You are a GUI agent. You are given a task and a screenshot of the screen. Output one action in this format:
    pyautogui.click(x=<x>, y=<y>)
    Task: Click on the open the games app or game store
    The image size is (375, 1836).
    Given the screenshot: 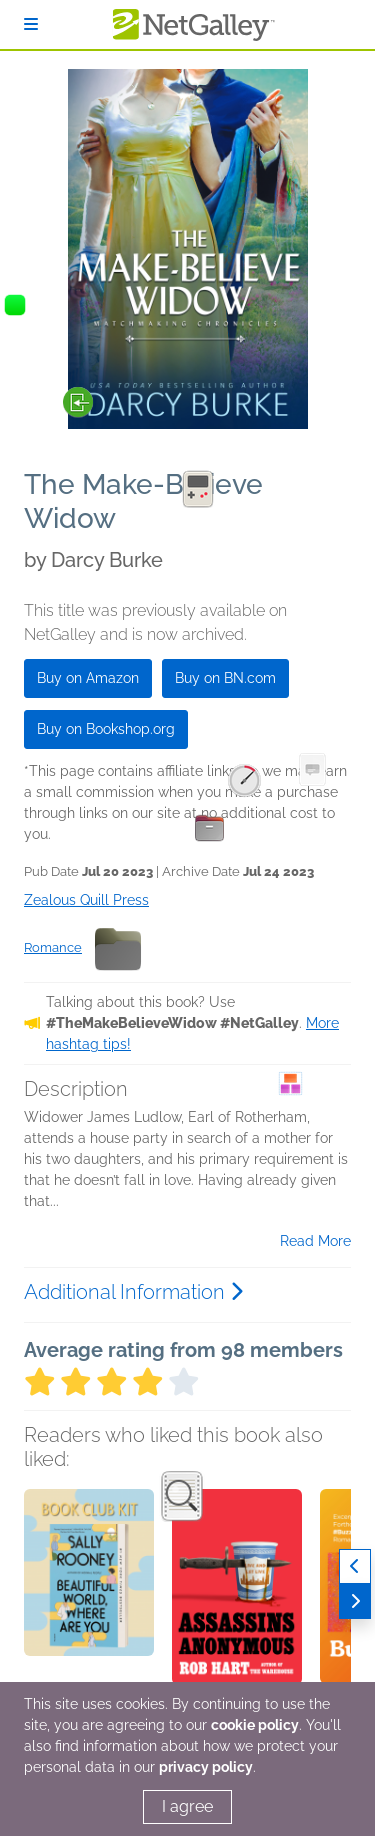 What is the action you would take?
    pyautogui.click(x=198, y=489)
    